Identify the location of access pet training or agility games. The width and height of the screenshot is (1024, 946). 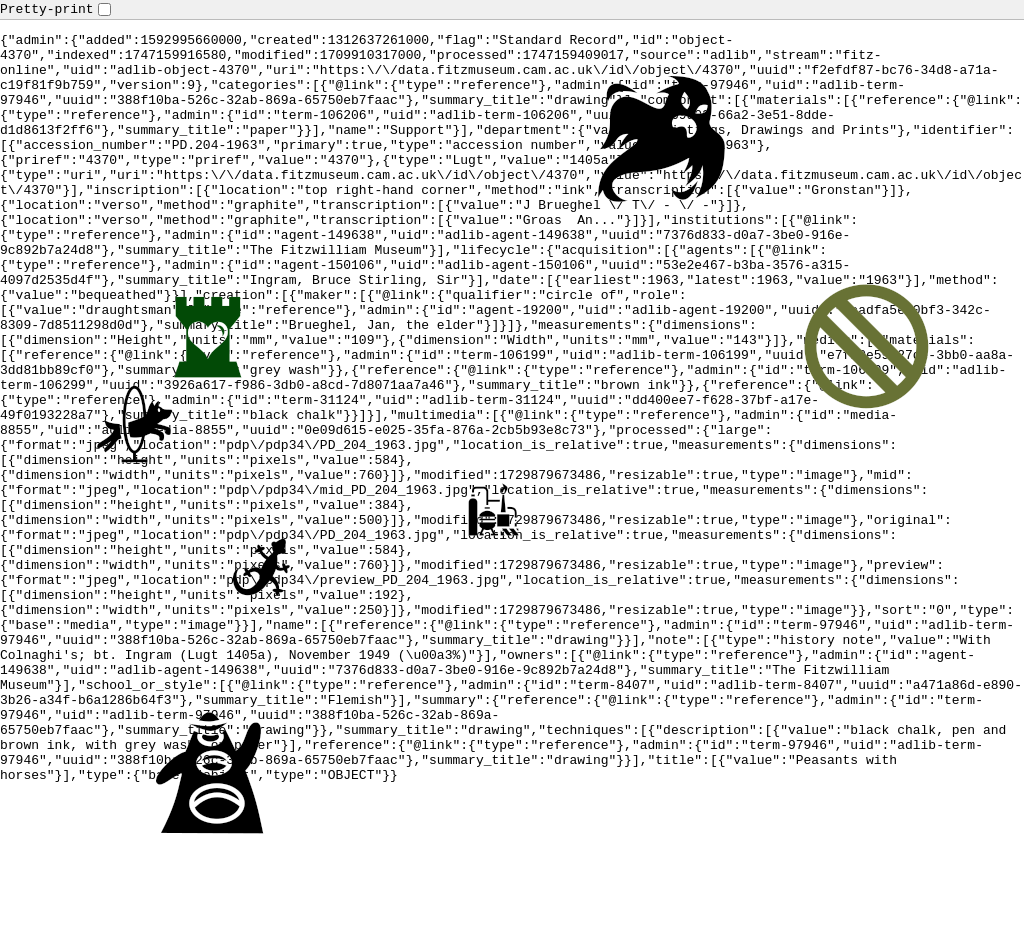
(134, 423).